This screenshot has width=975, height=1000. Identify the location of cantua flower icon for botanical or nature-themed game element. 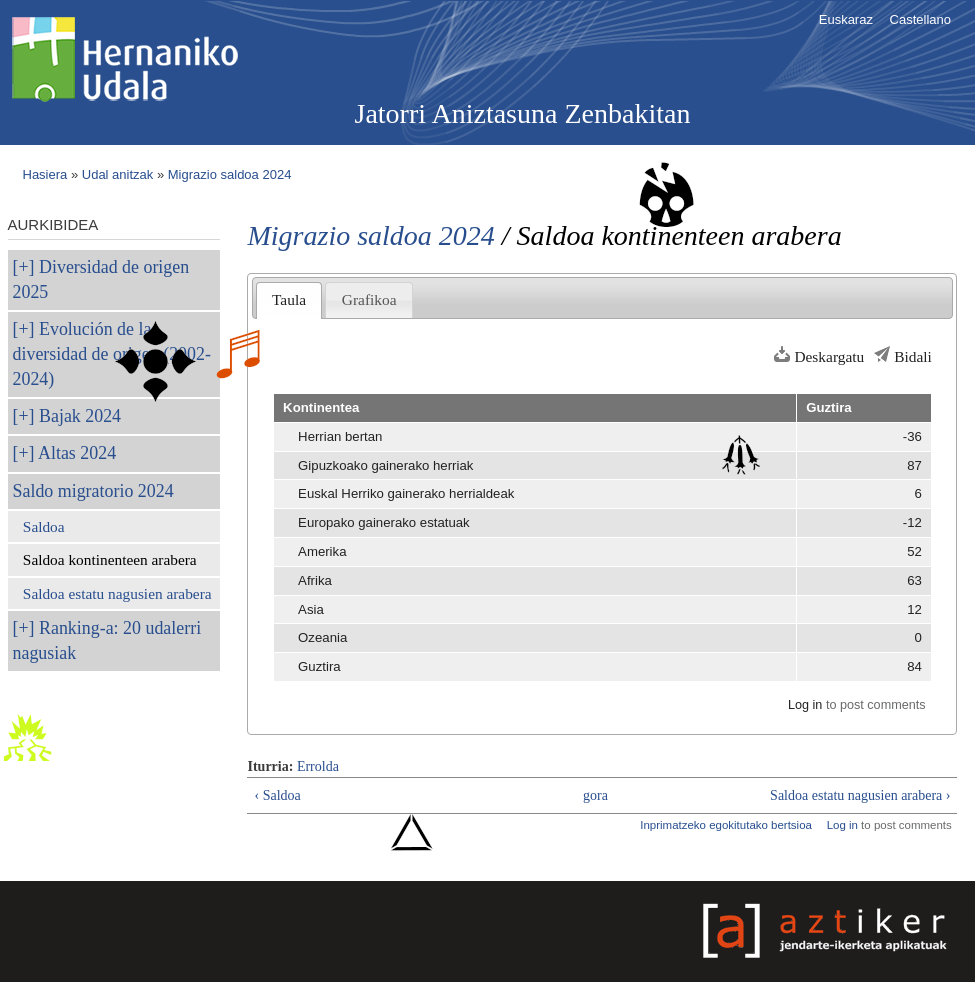
(741, 455).